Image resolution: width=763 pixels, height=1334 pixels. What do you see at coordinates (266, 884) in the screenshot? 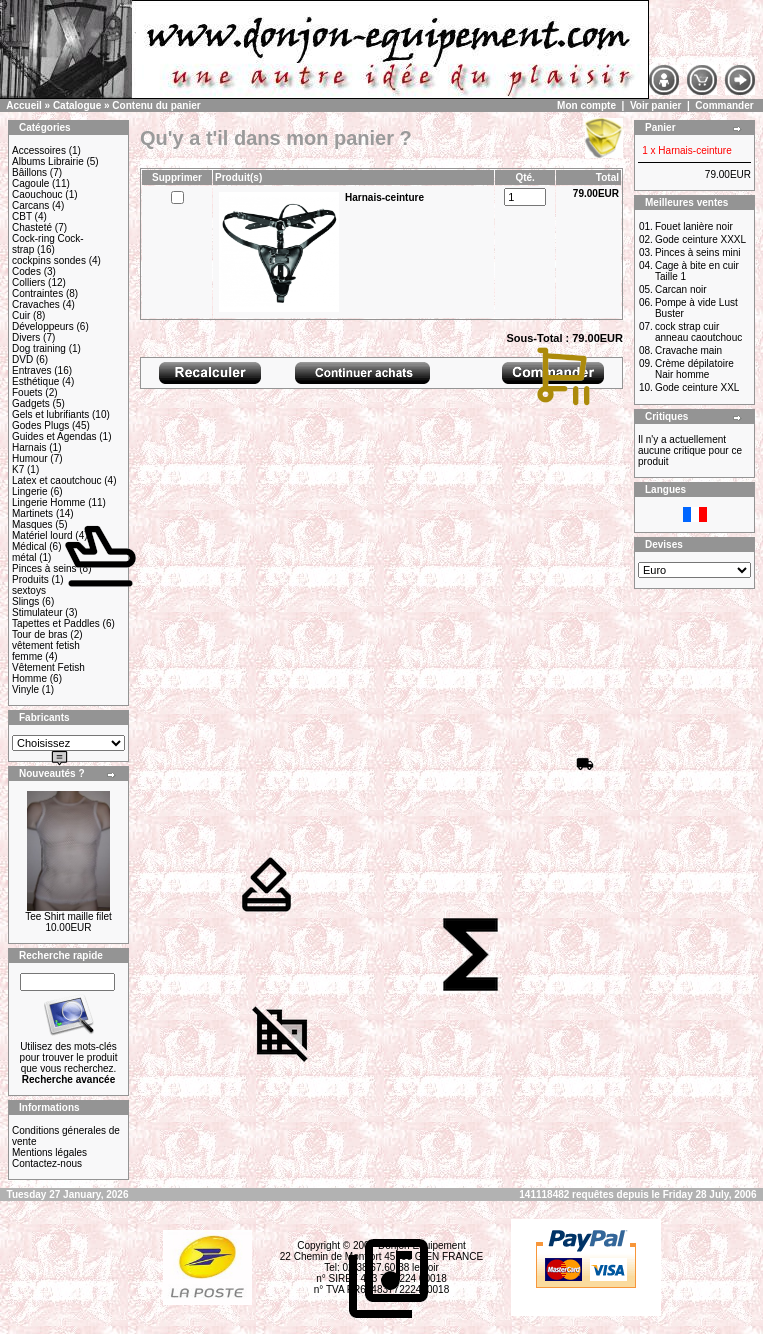
I see `cast your vote or submit a ballot` at bounding box center [266, 884].